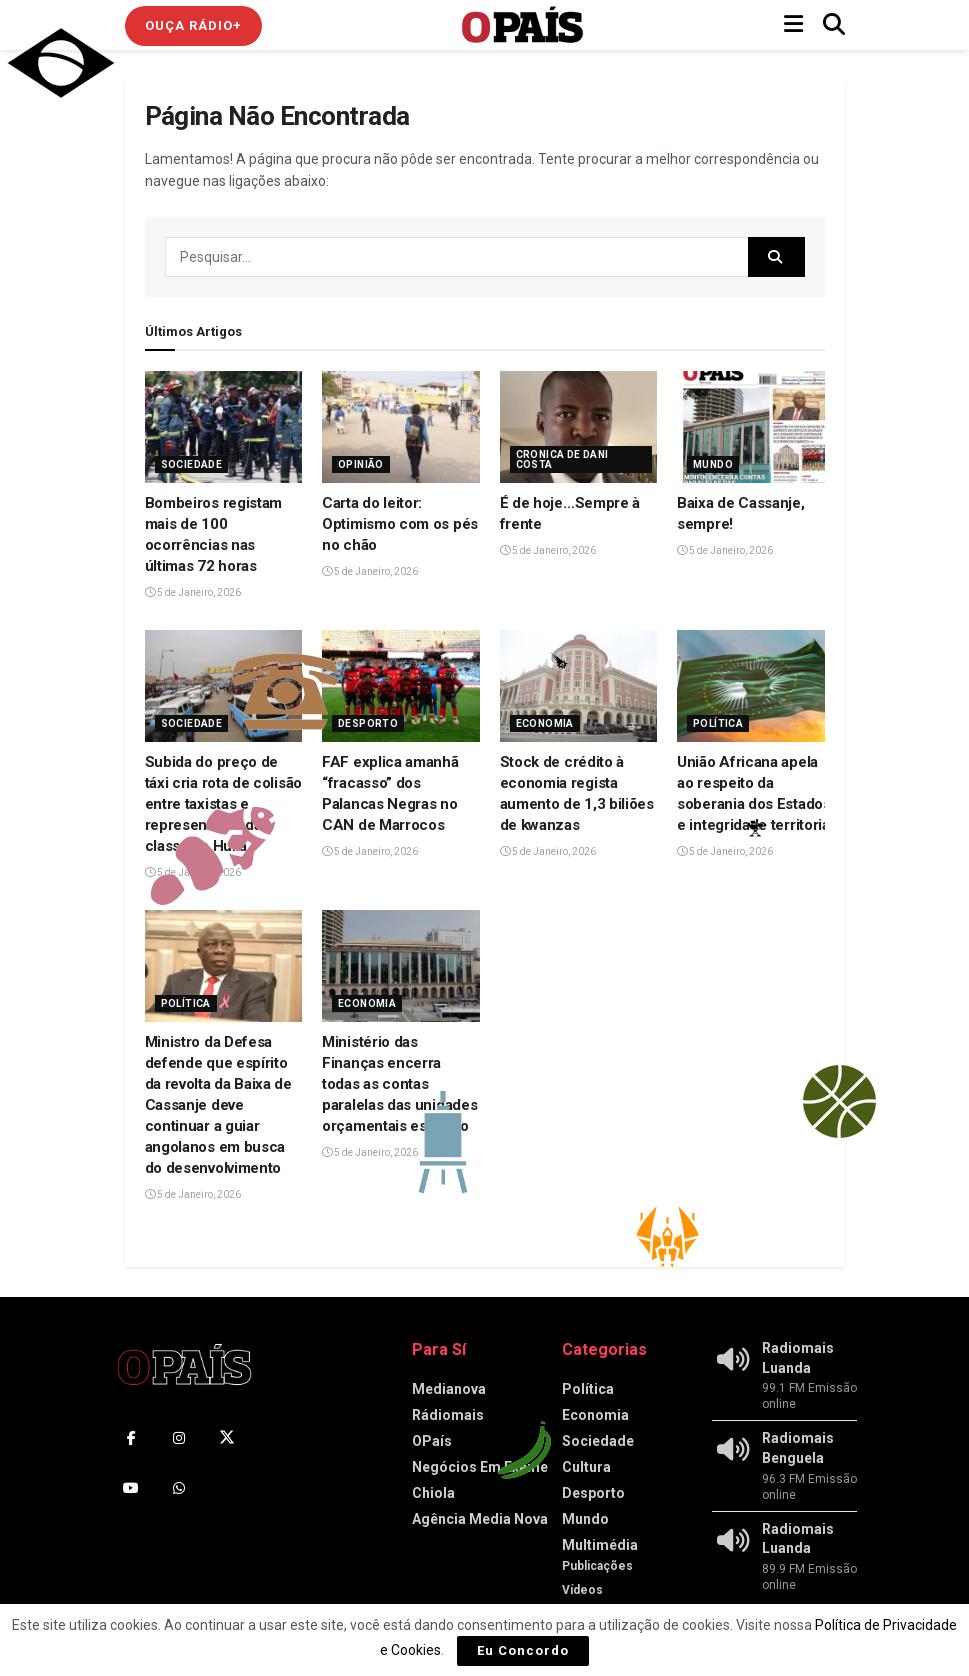  What do you see at coordinates (443, 1142) in the screenshot?
I see `open drawing or painting tools` at bounding box center [443, 1142].